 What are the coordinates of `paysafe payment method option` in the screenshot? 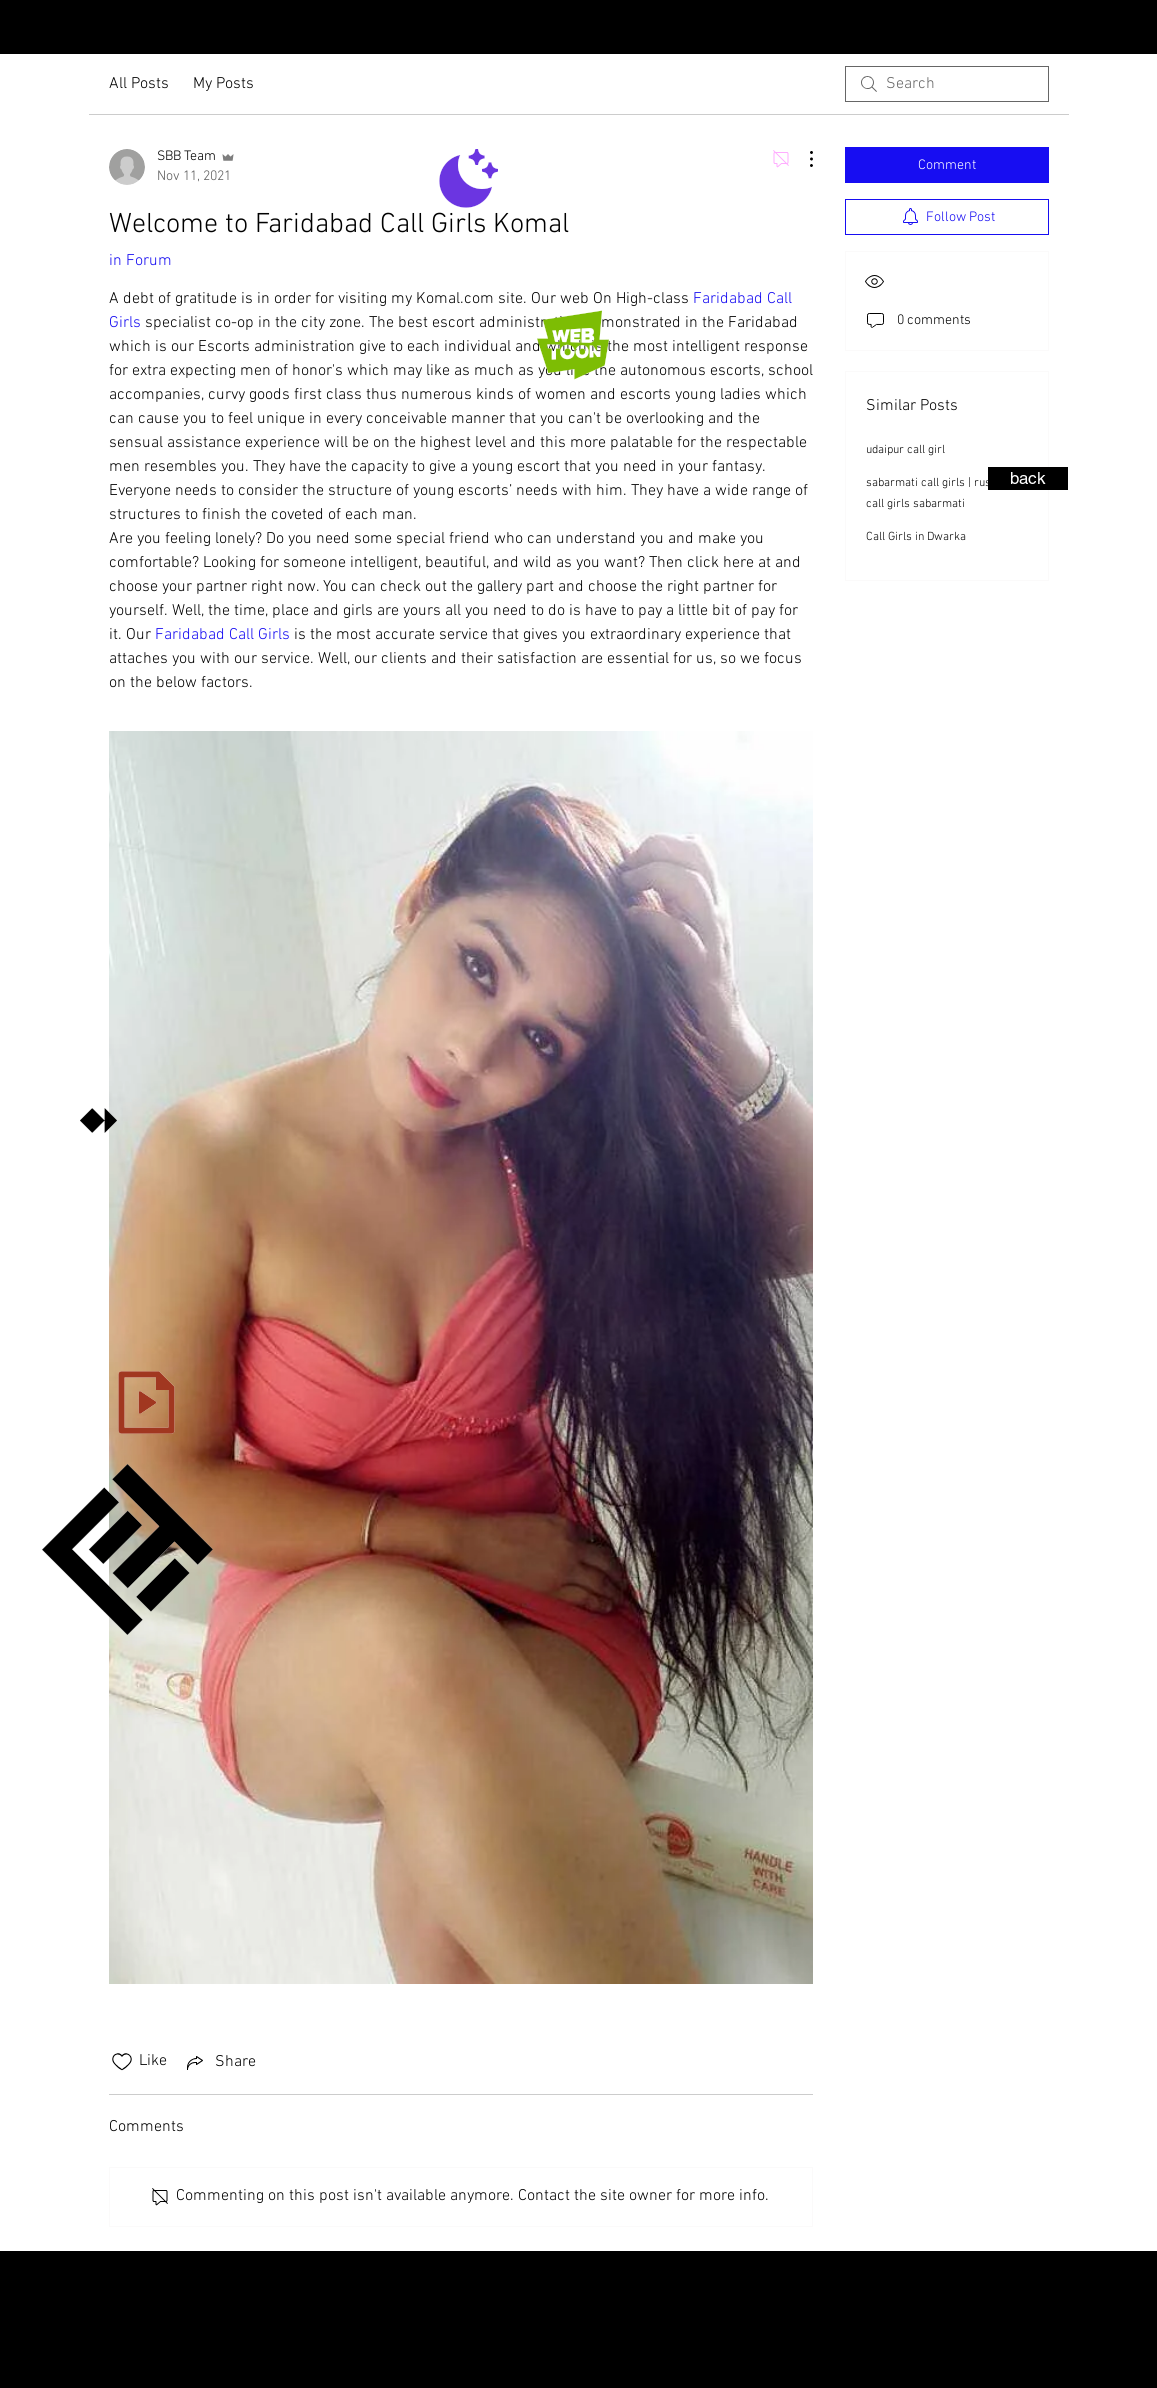 It's located at (98, 1120).